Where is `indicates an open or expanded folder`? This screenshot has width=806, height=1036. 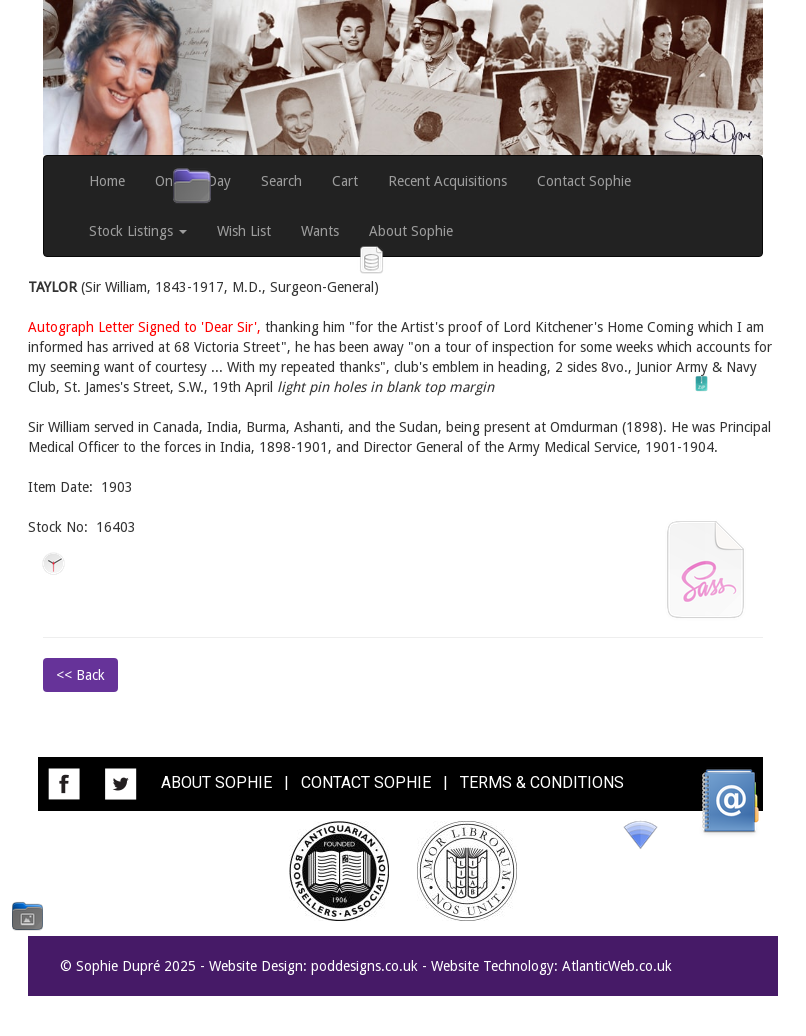
indicates an open or expanded folder is located at coordinates (192, 185).